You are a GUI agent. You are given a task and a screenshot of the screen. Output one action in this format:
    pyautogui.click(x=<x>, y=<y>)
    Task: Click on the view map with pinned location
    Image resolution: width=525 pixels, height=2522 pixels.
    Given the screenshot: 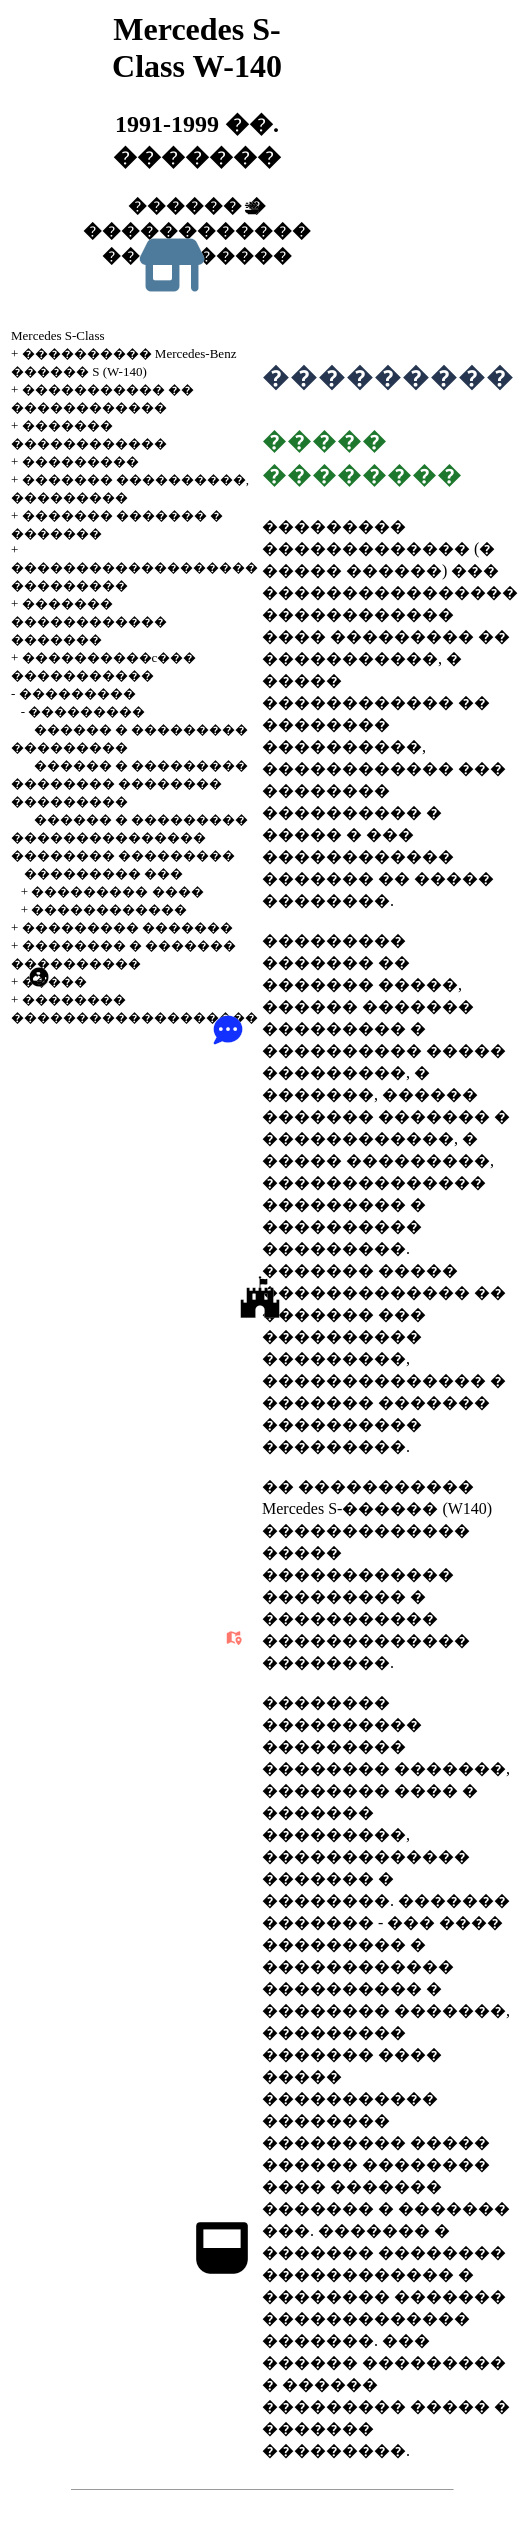 What is the action you would take?
    pyautogui.click(x=233, y=1637)
    